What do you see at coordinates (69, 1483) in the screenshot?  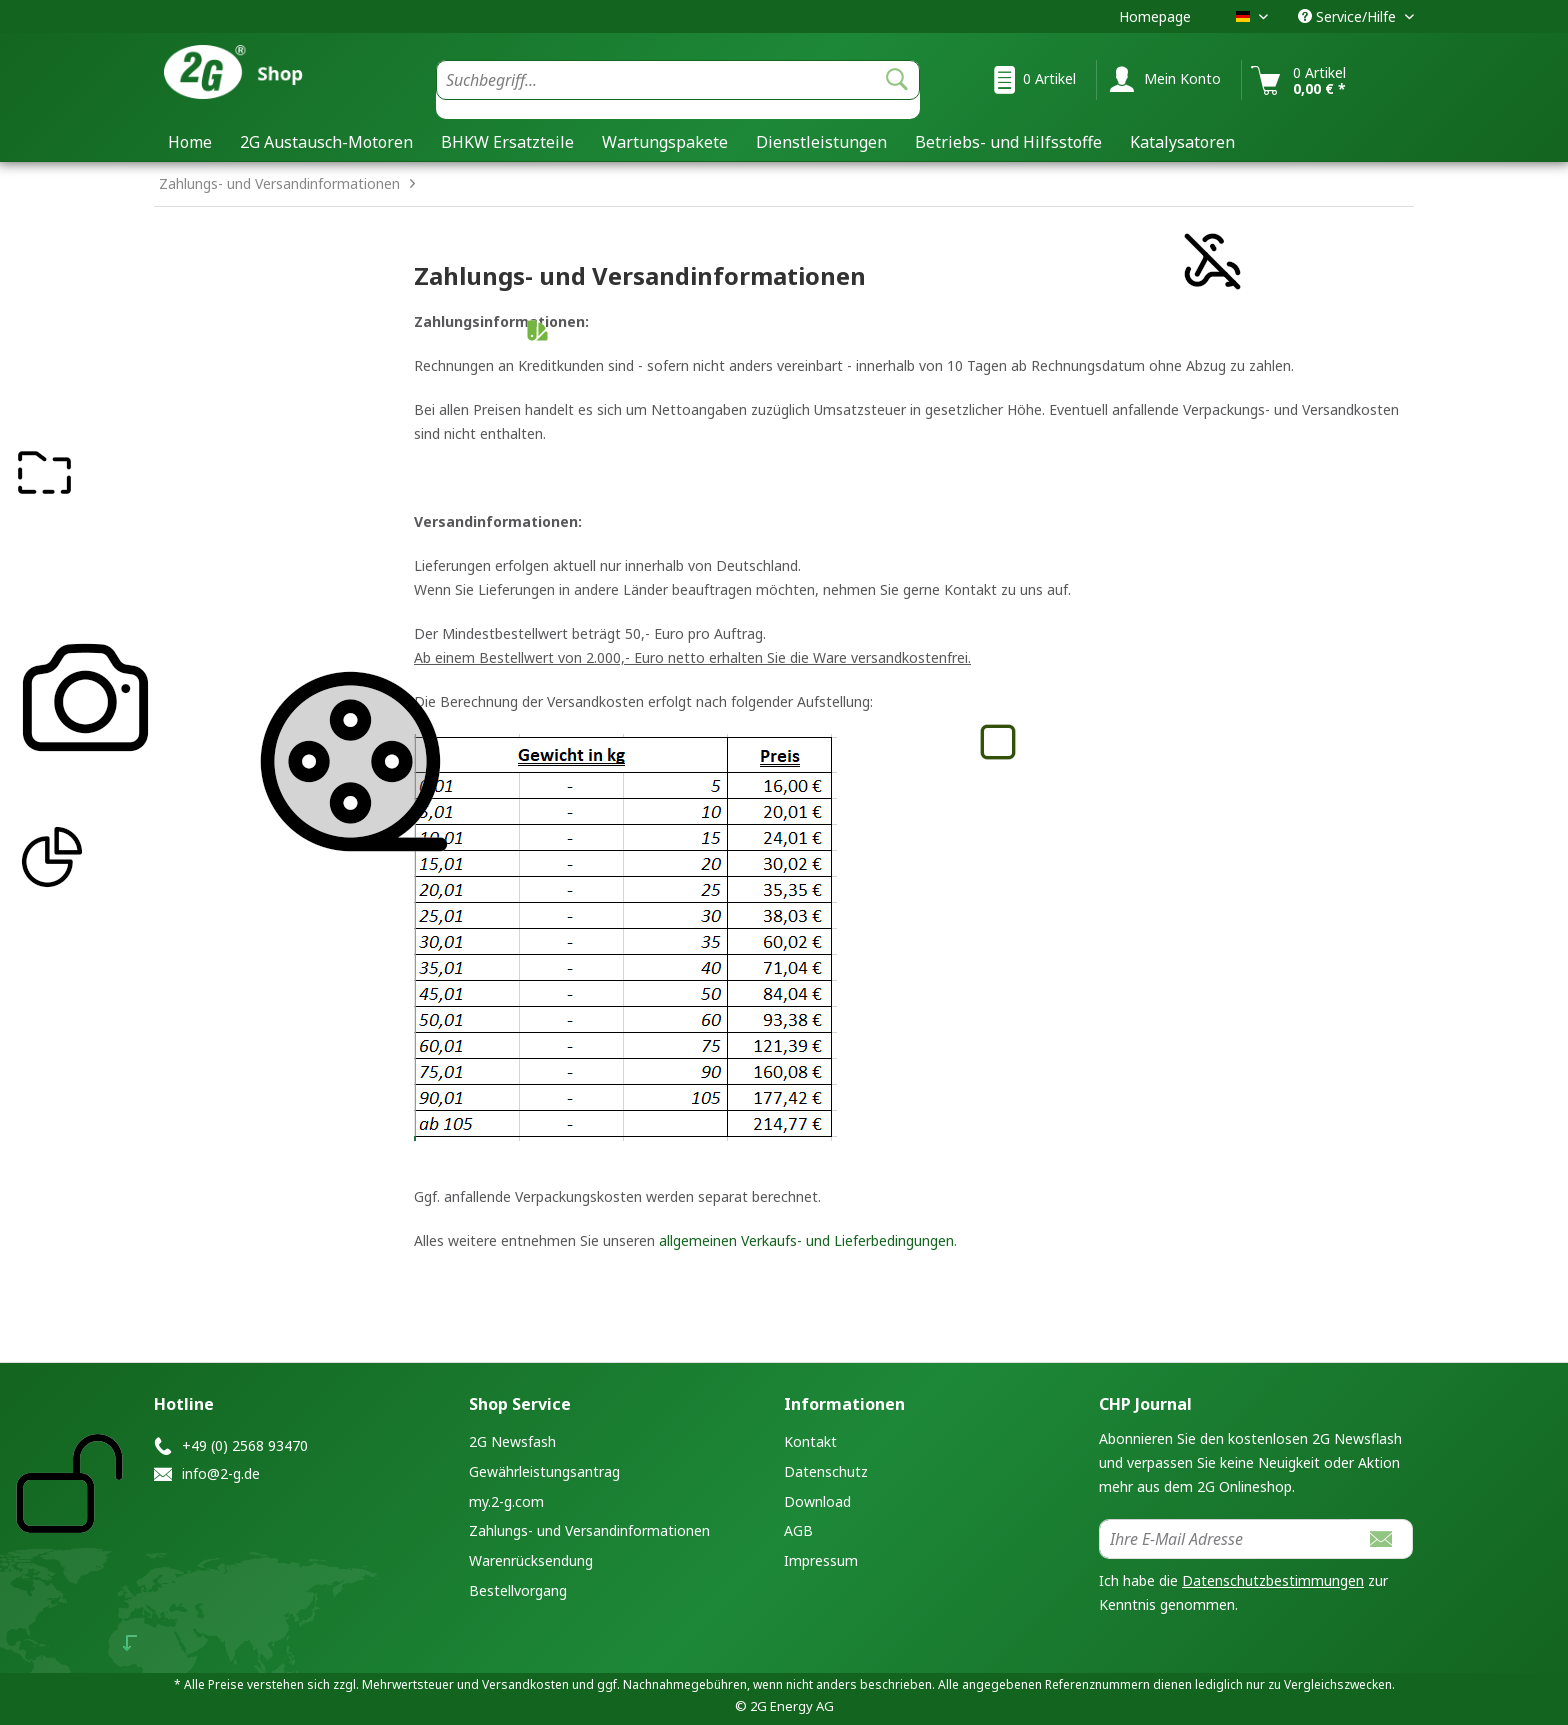 I see `unlocked or unsecured state` at bounding box center [69, 1483].